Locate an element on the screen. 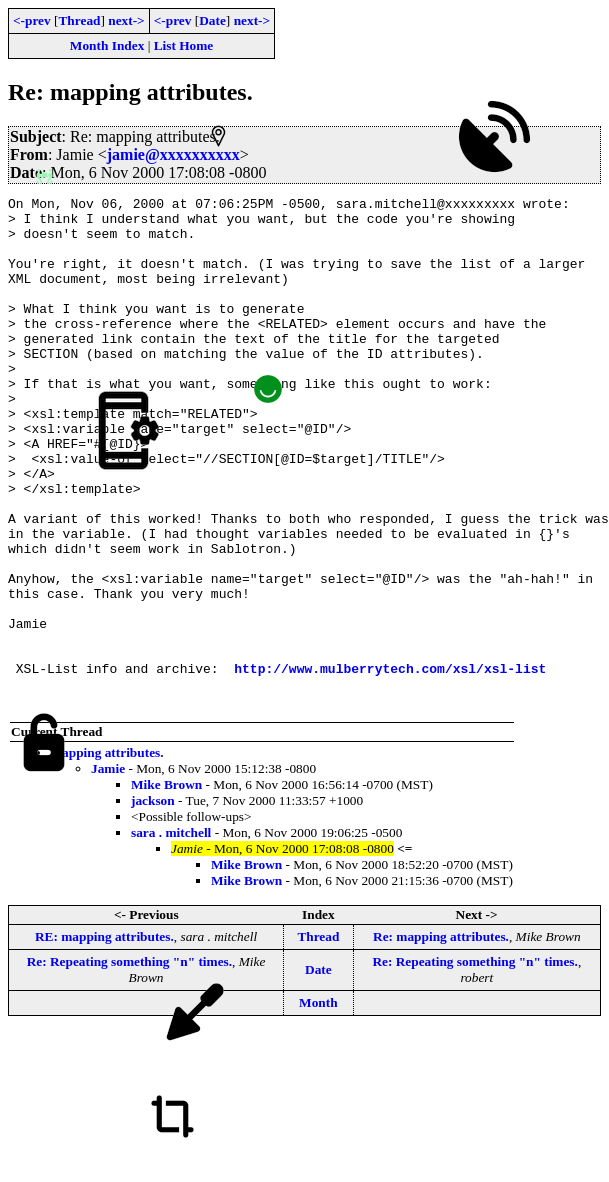 This screenshot has height=1182, width=609. view or set your current location is located at coordinates (218, 136).